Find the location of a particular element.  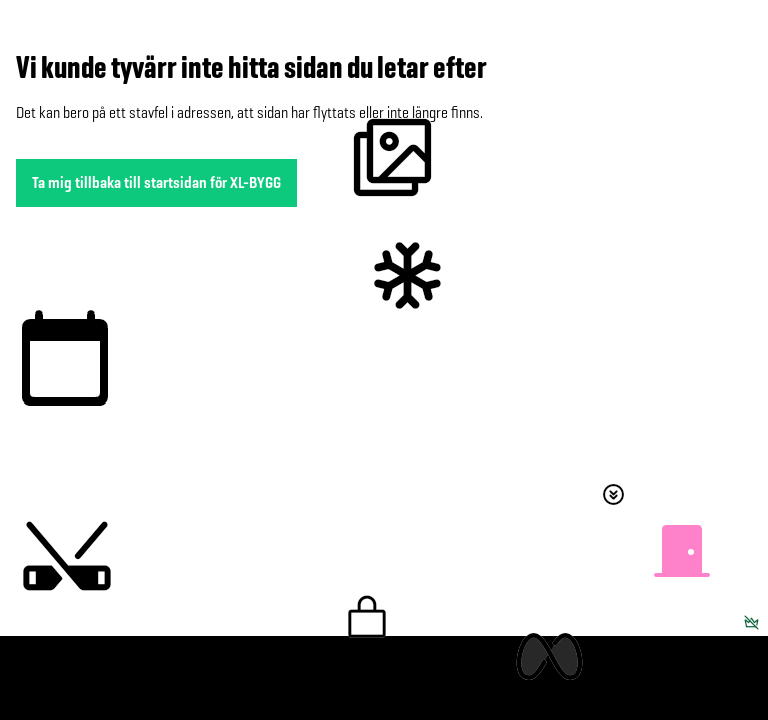

scroll down or view more content is located at coordinates (613, 494).